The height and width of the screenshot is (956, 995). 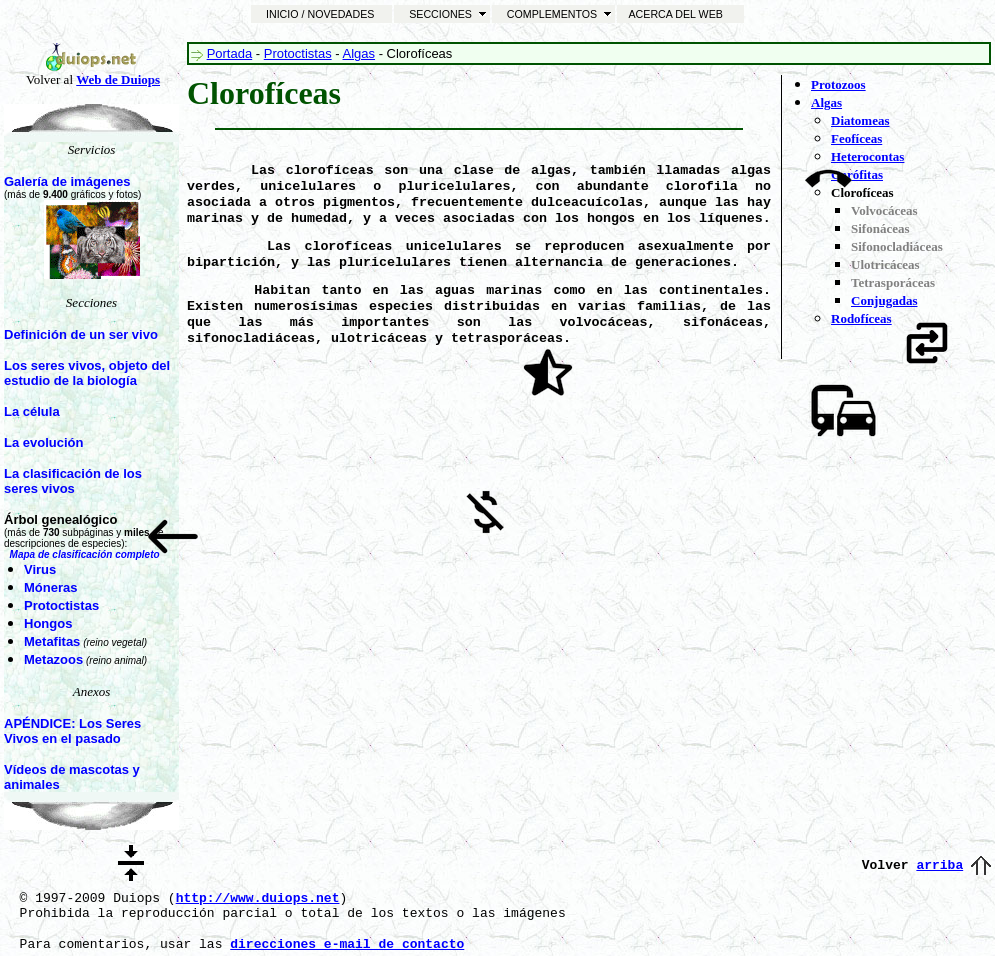 I want to click on indicates no cost or free item, so click(x=485, y=512).